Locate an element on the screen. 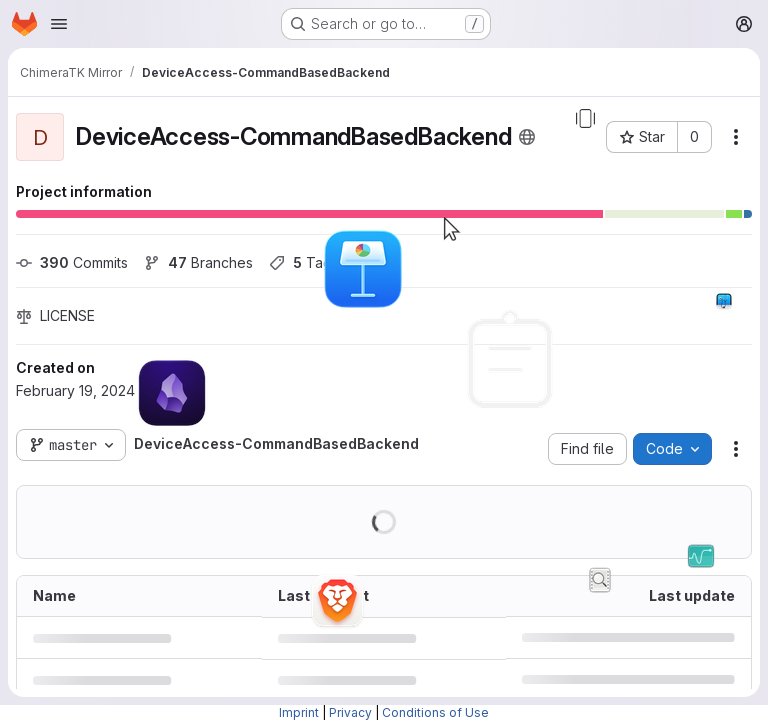 This screenshot has height=721, width=768. open obsidian note-taking app is located at coordinates (172, 393).